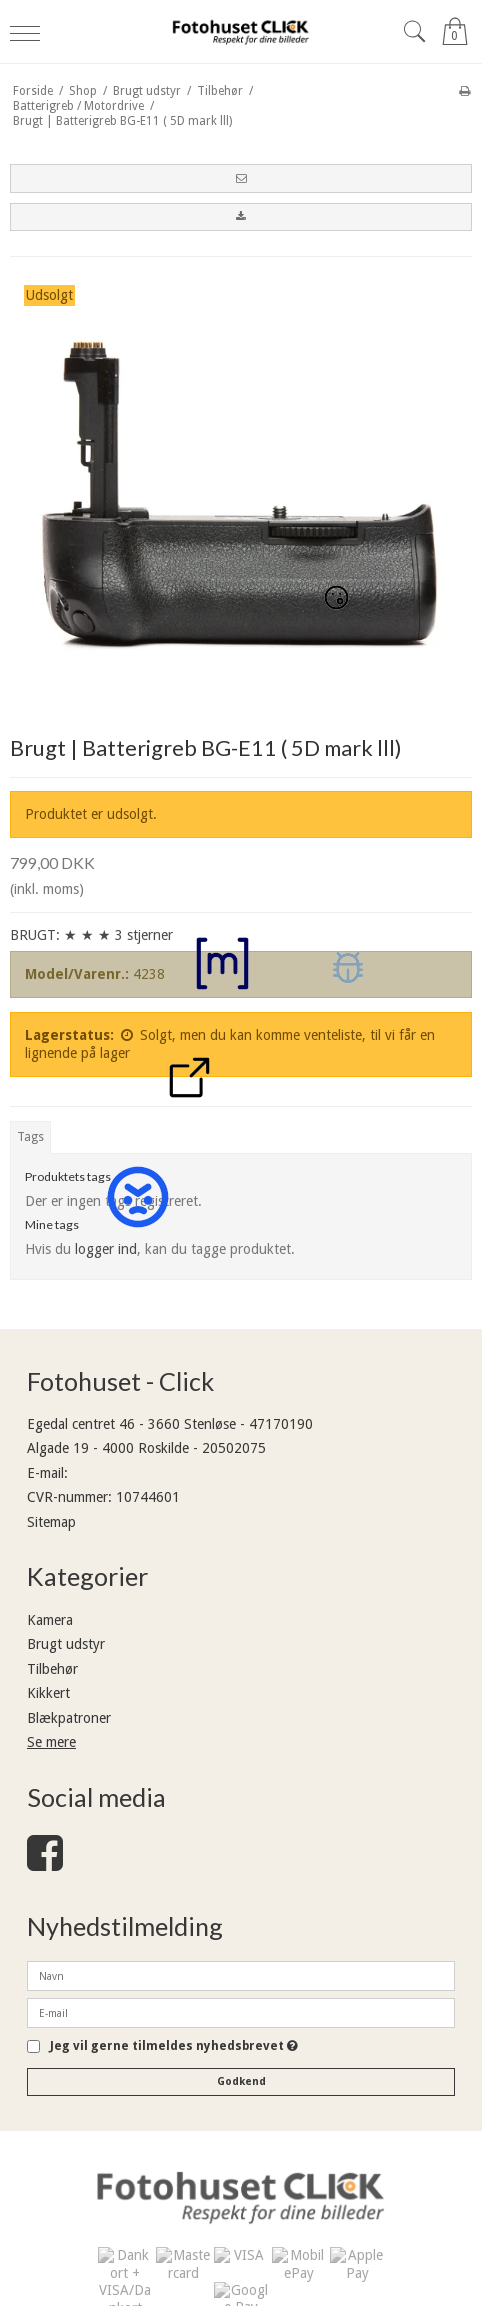 The height and width of the screenshot is (2306, 482). Describe the element at coordinates (336, 597) in the screenshot. I see `indicates singing or karaoke mode` at that location.